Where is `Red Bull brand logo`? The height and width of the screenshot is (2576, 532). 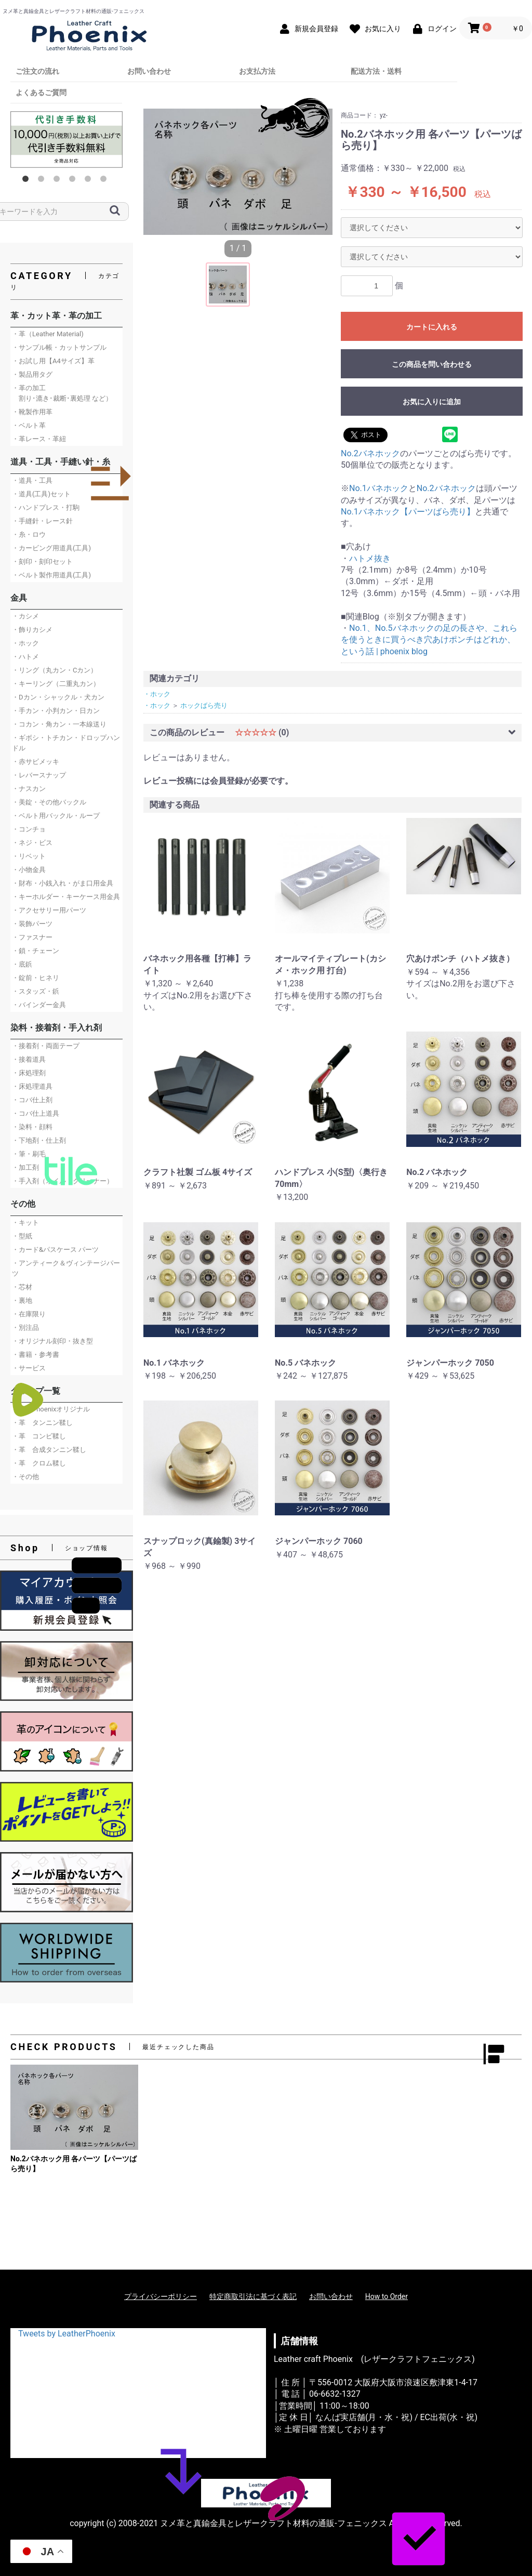
Red Bull brand logo is located at coordinates (294, 118).